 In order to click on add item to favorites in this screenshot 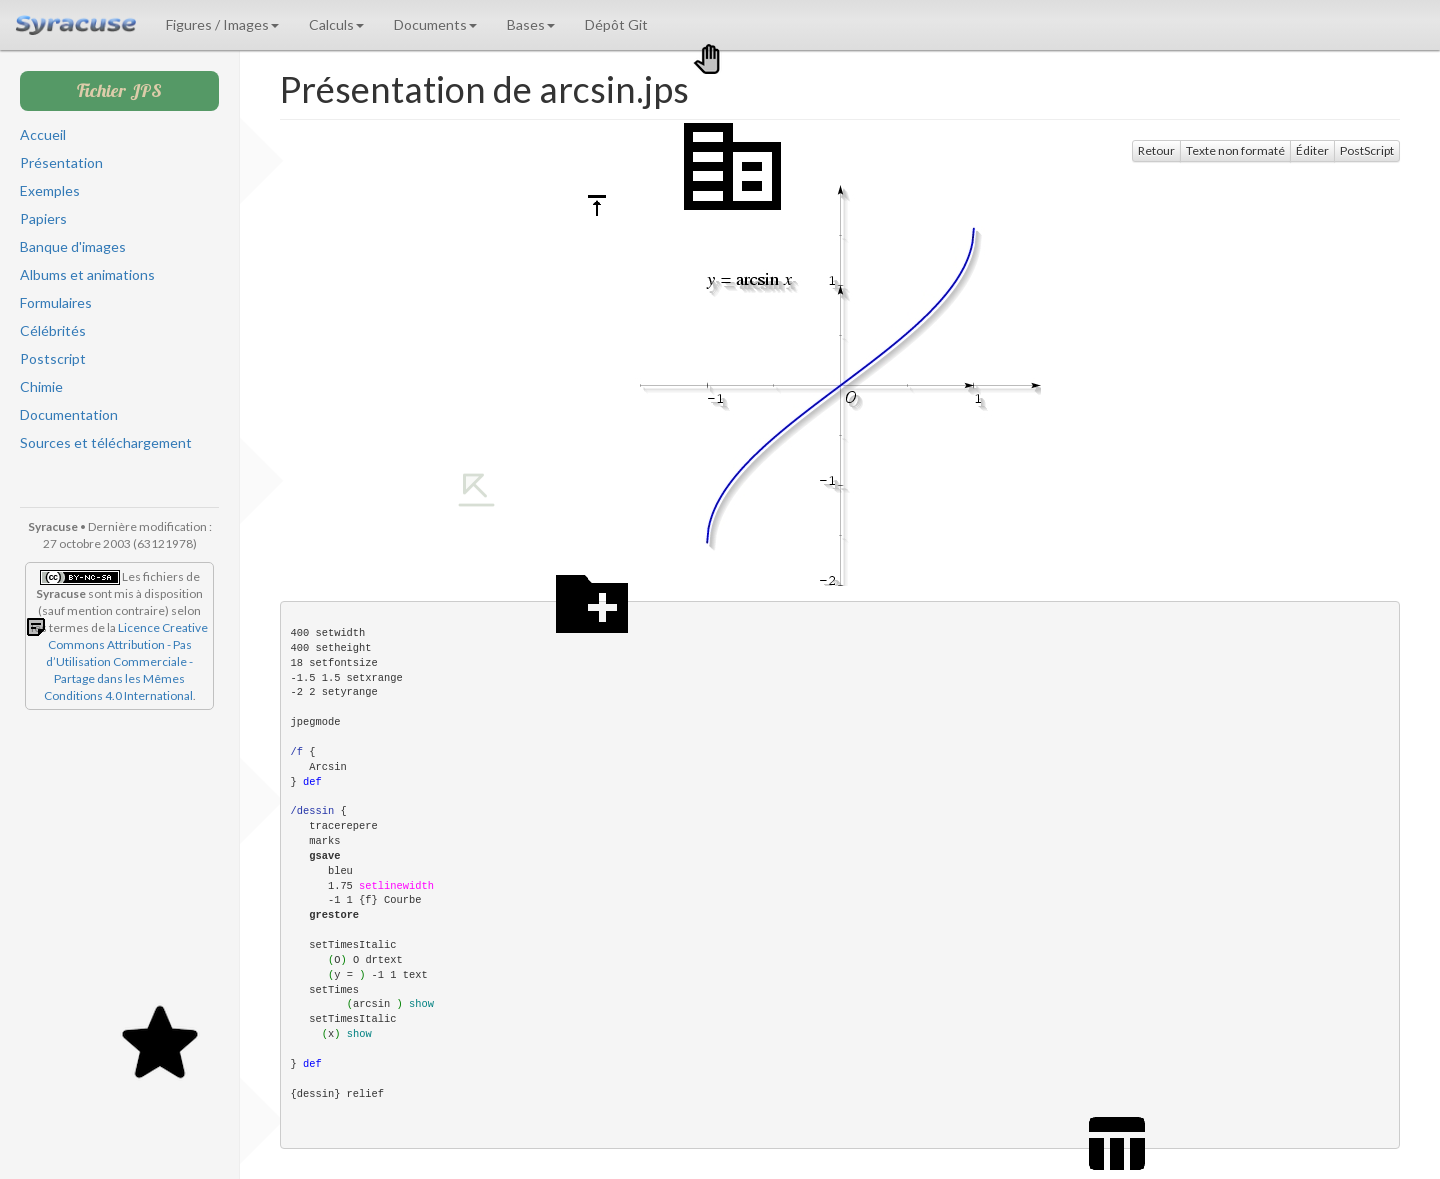, I will do `click(160, 1043)`.